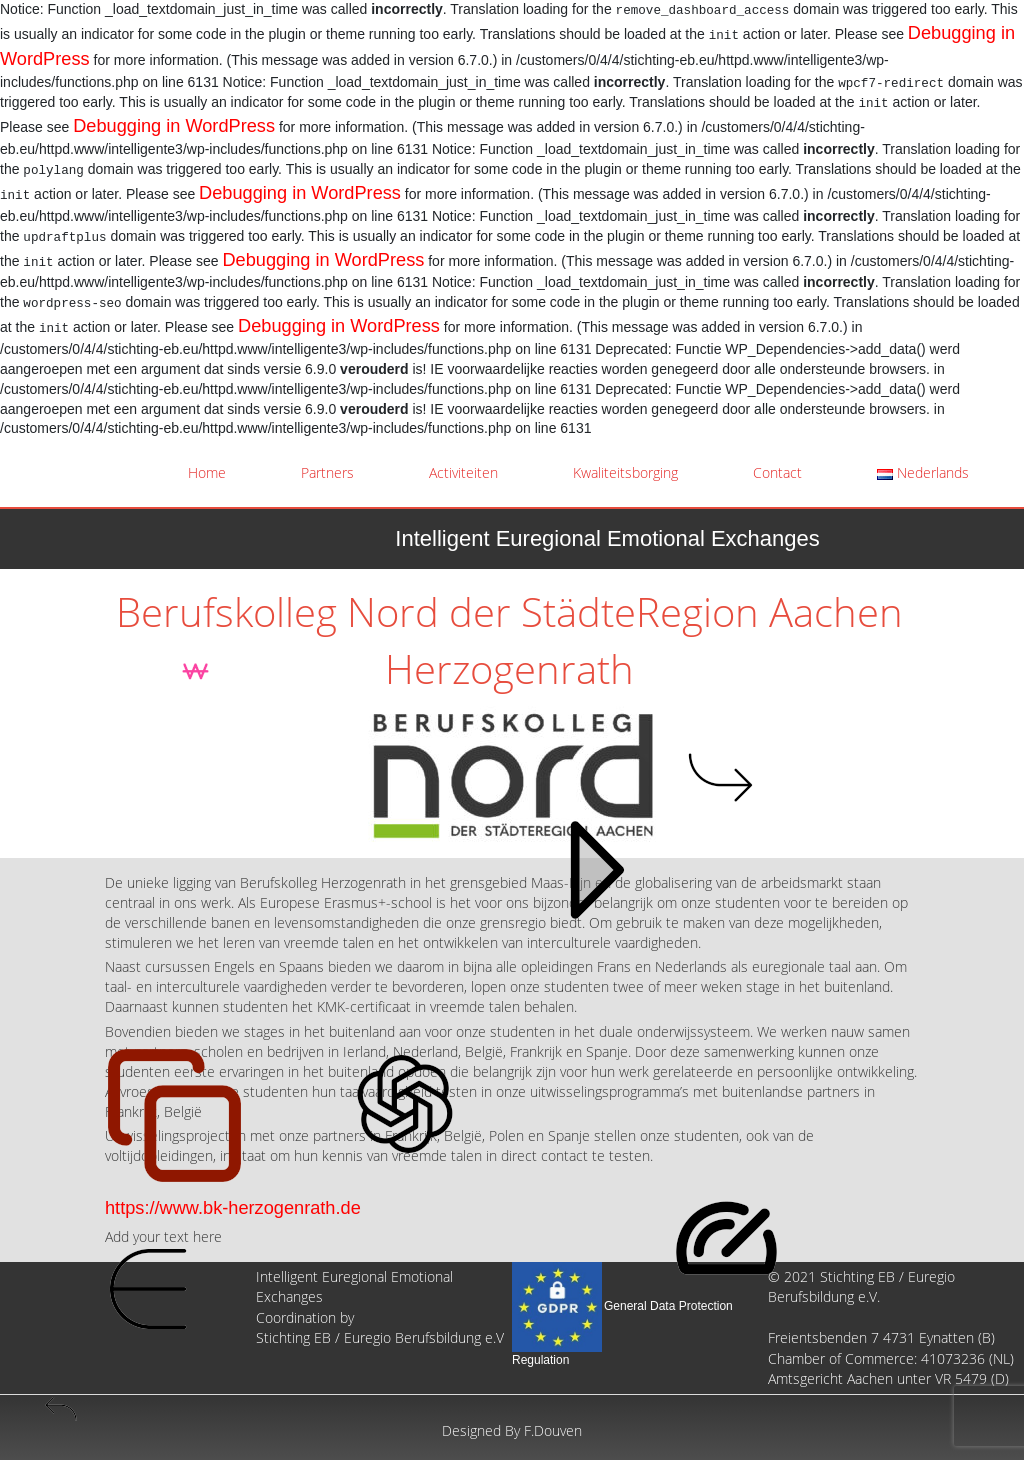 The height and width of the screenshot is (1460, 1024). Describe the element at coordinates (593, 870) in the screenshot. I see `navigate to the next item or screen` at that location.